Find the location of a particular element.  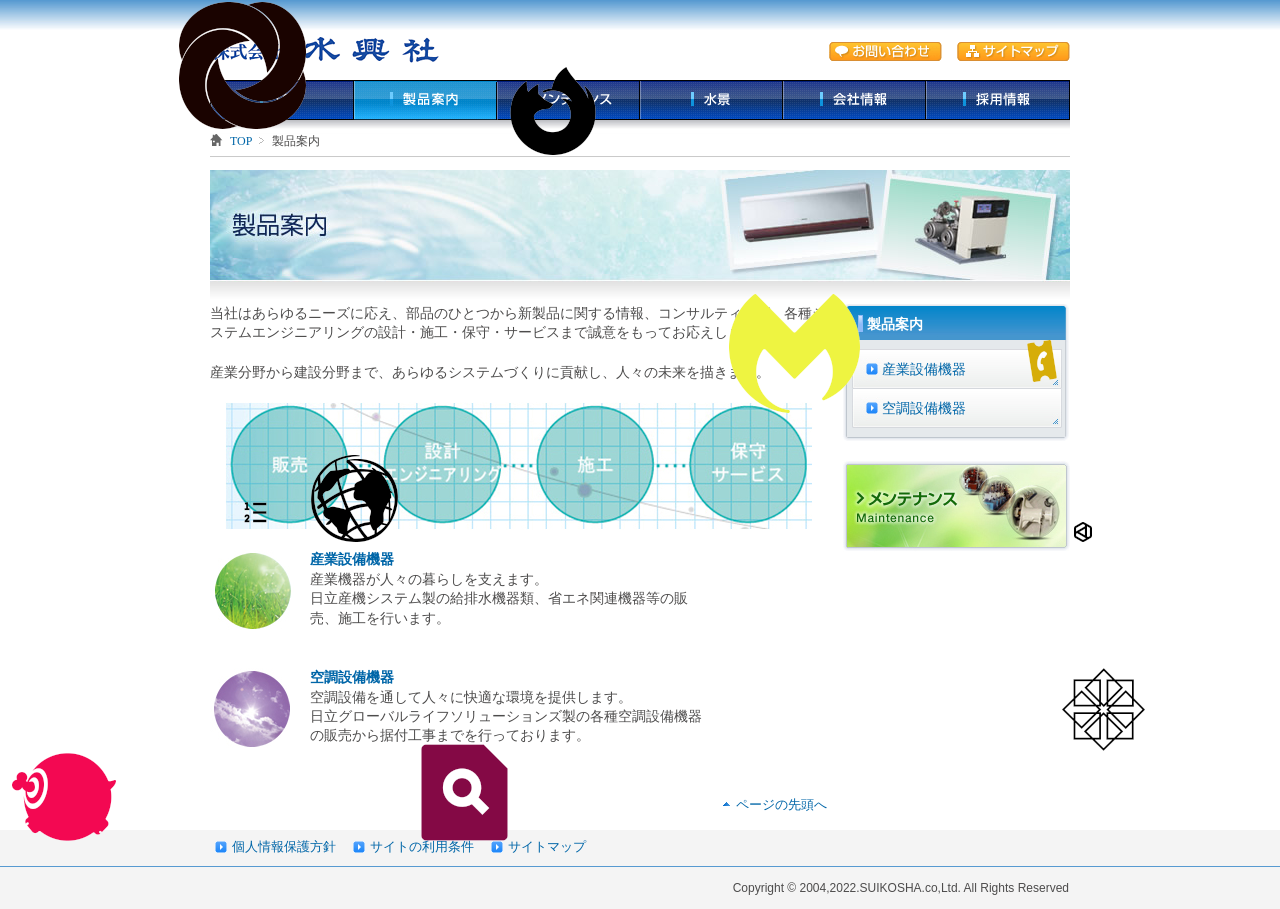

Esri geographic information system (GIS) branding is located at coordinates (354, 498).